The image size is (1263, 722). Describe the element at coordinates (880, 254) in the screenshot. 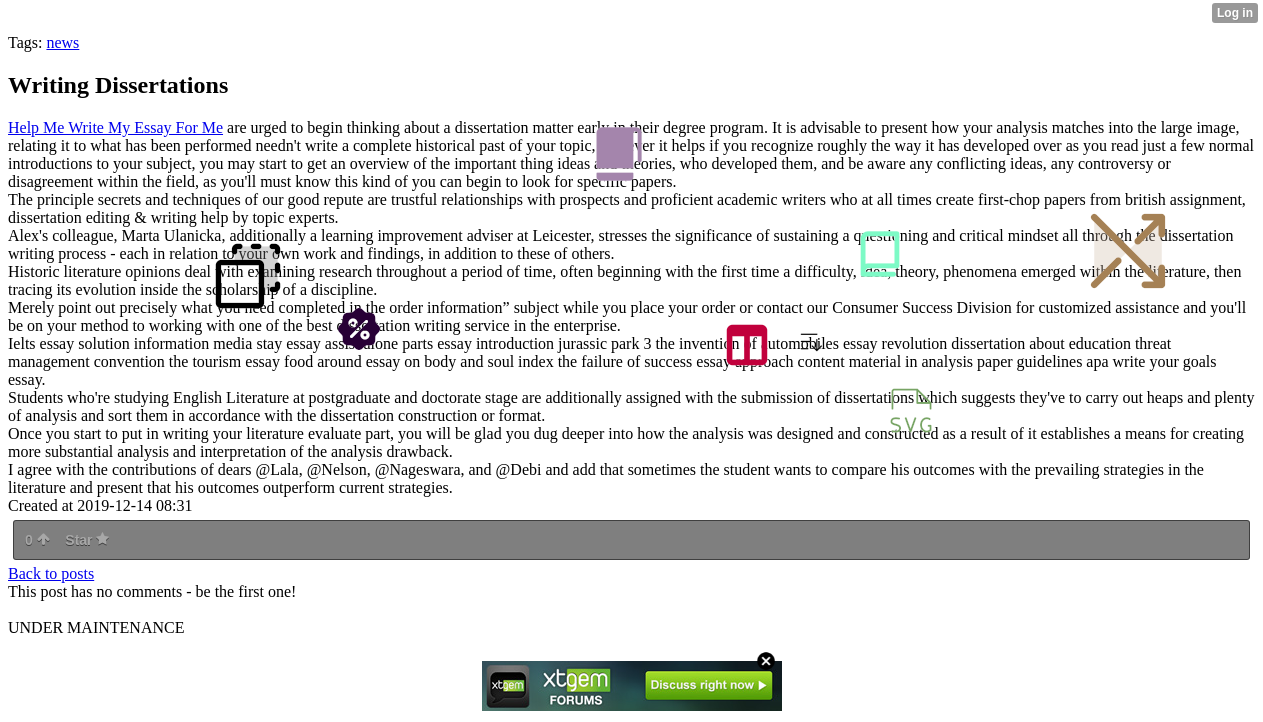

I see `open your library or reading list` at that location.